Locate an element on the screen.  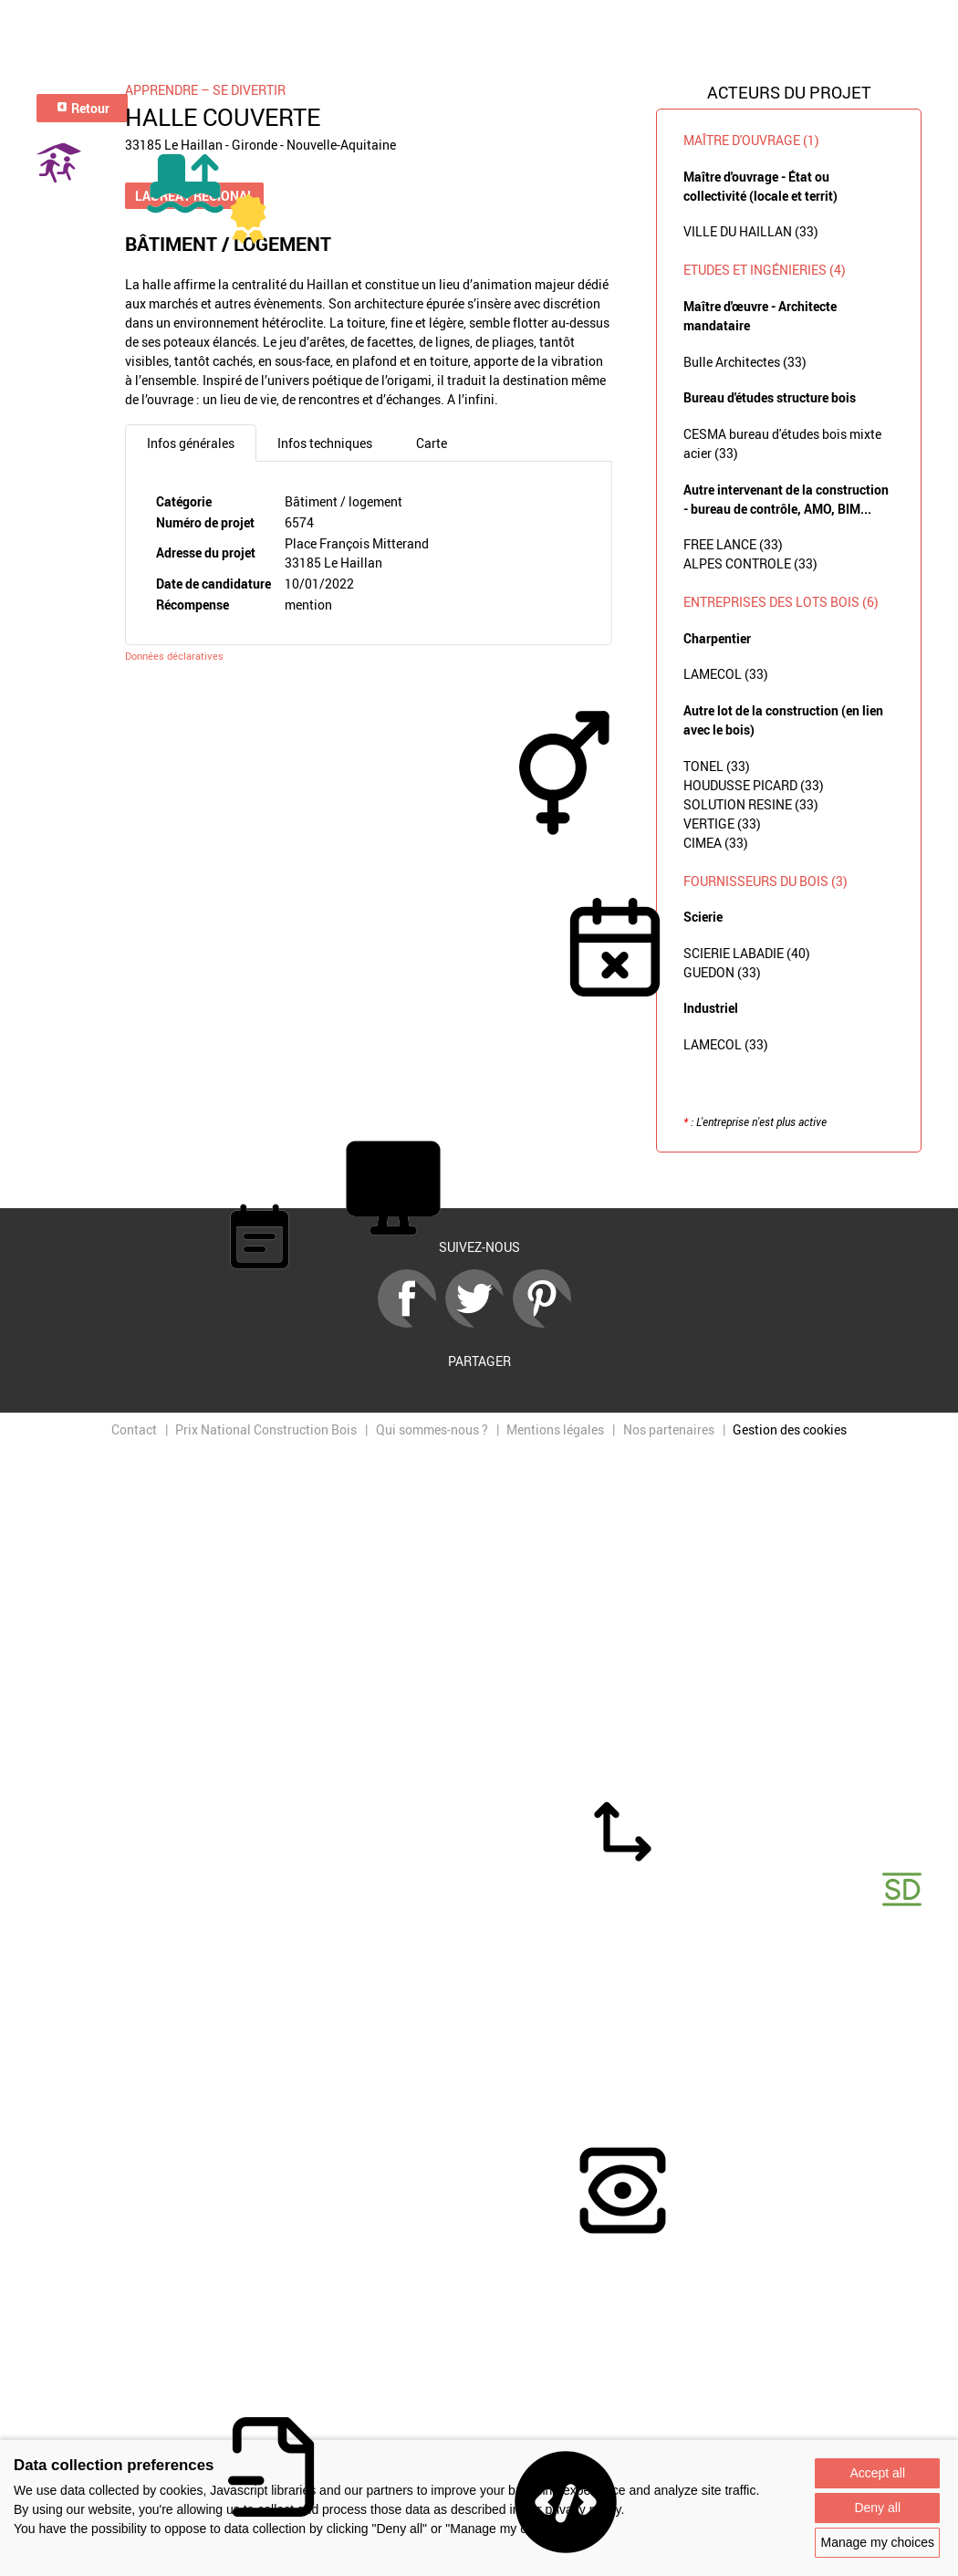
cancel or delete a scheduled event is located at coordinates (615, 947).